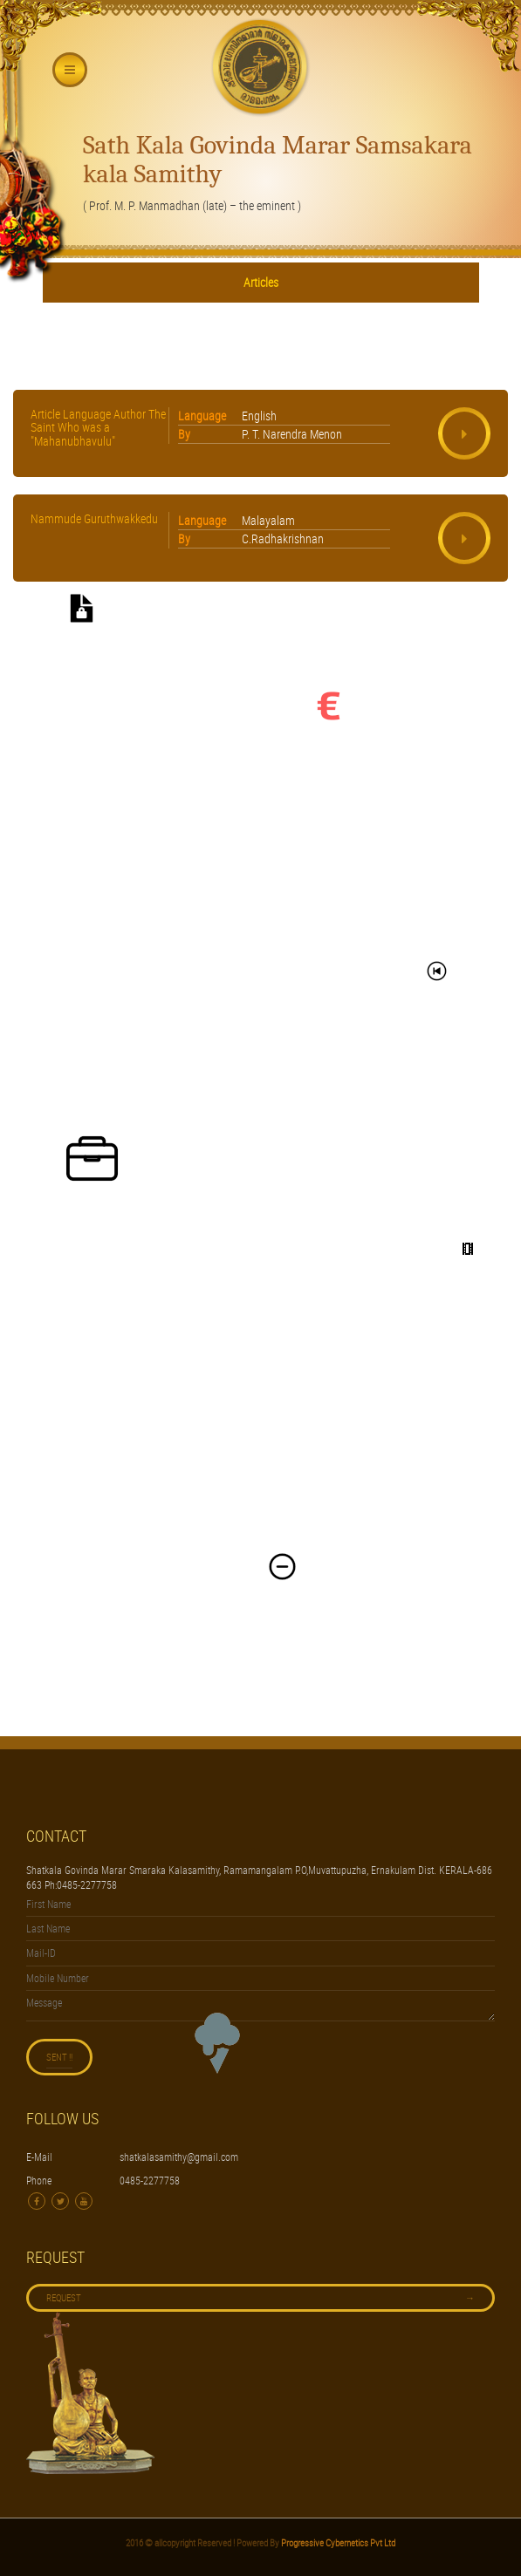 The width and height of the screenshot is (521, 2576). What do you see at coordinates (328, 705) in the screenshot?
I see `view prices in euros` at bounding box center [328, 705].